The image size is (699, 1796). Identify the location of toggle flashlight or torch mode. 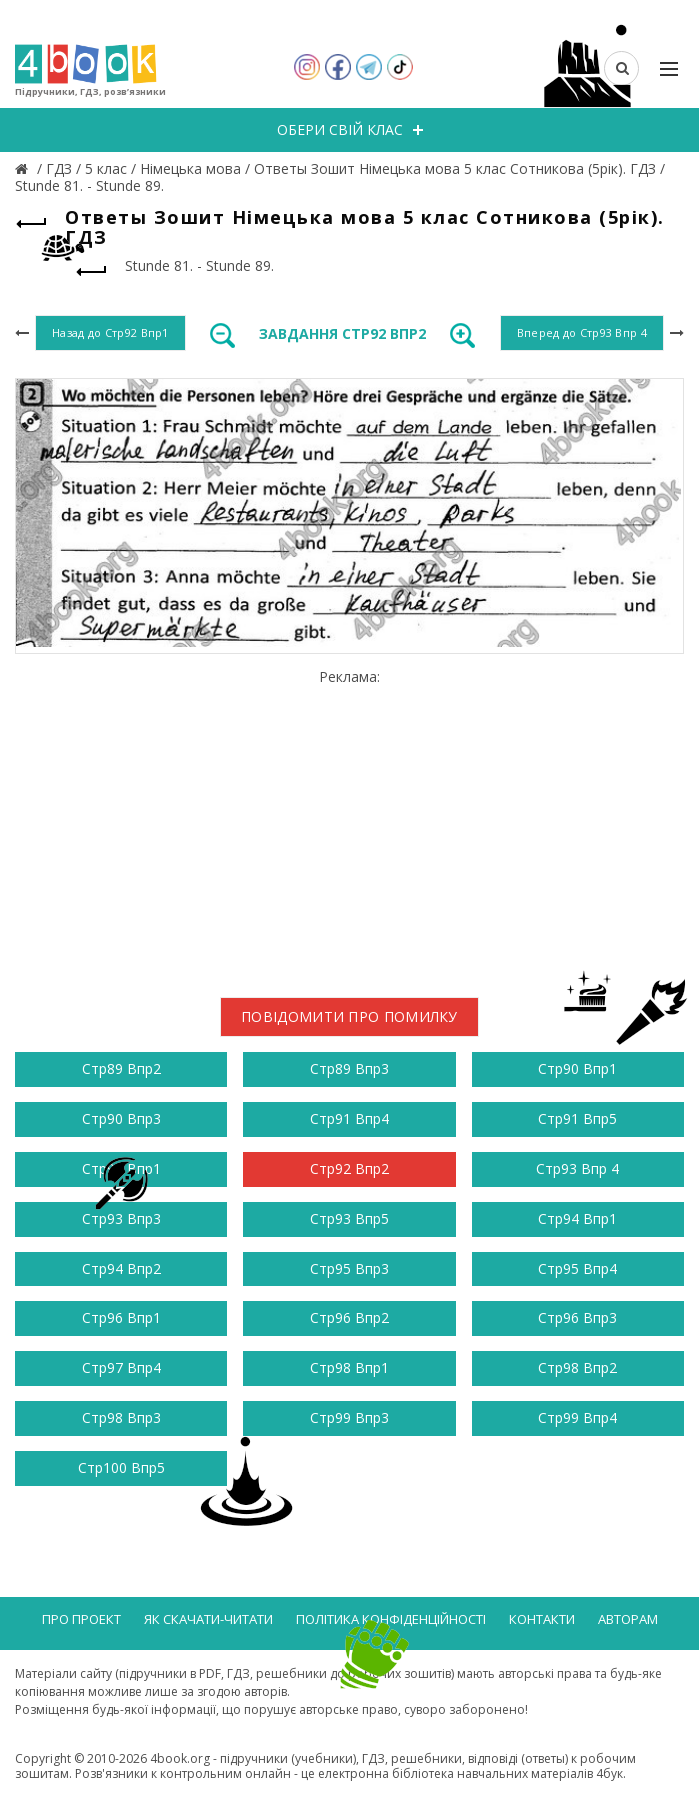
(651, 1009).